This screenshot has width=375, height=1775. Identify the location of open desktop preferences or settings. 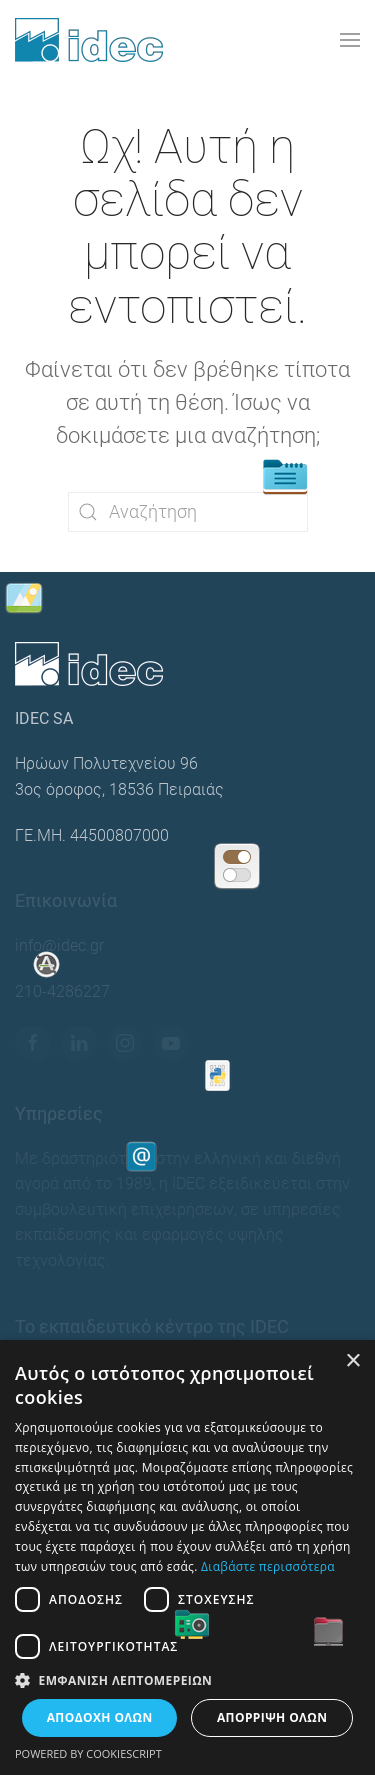
(237, 866).